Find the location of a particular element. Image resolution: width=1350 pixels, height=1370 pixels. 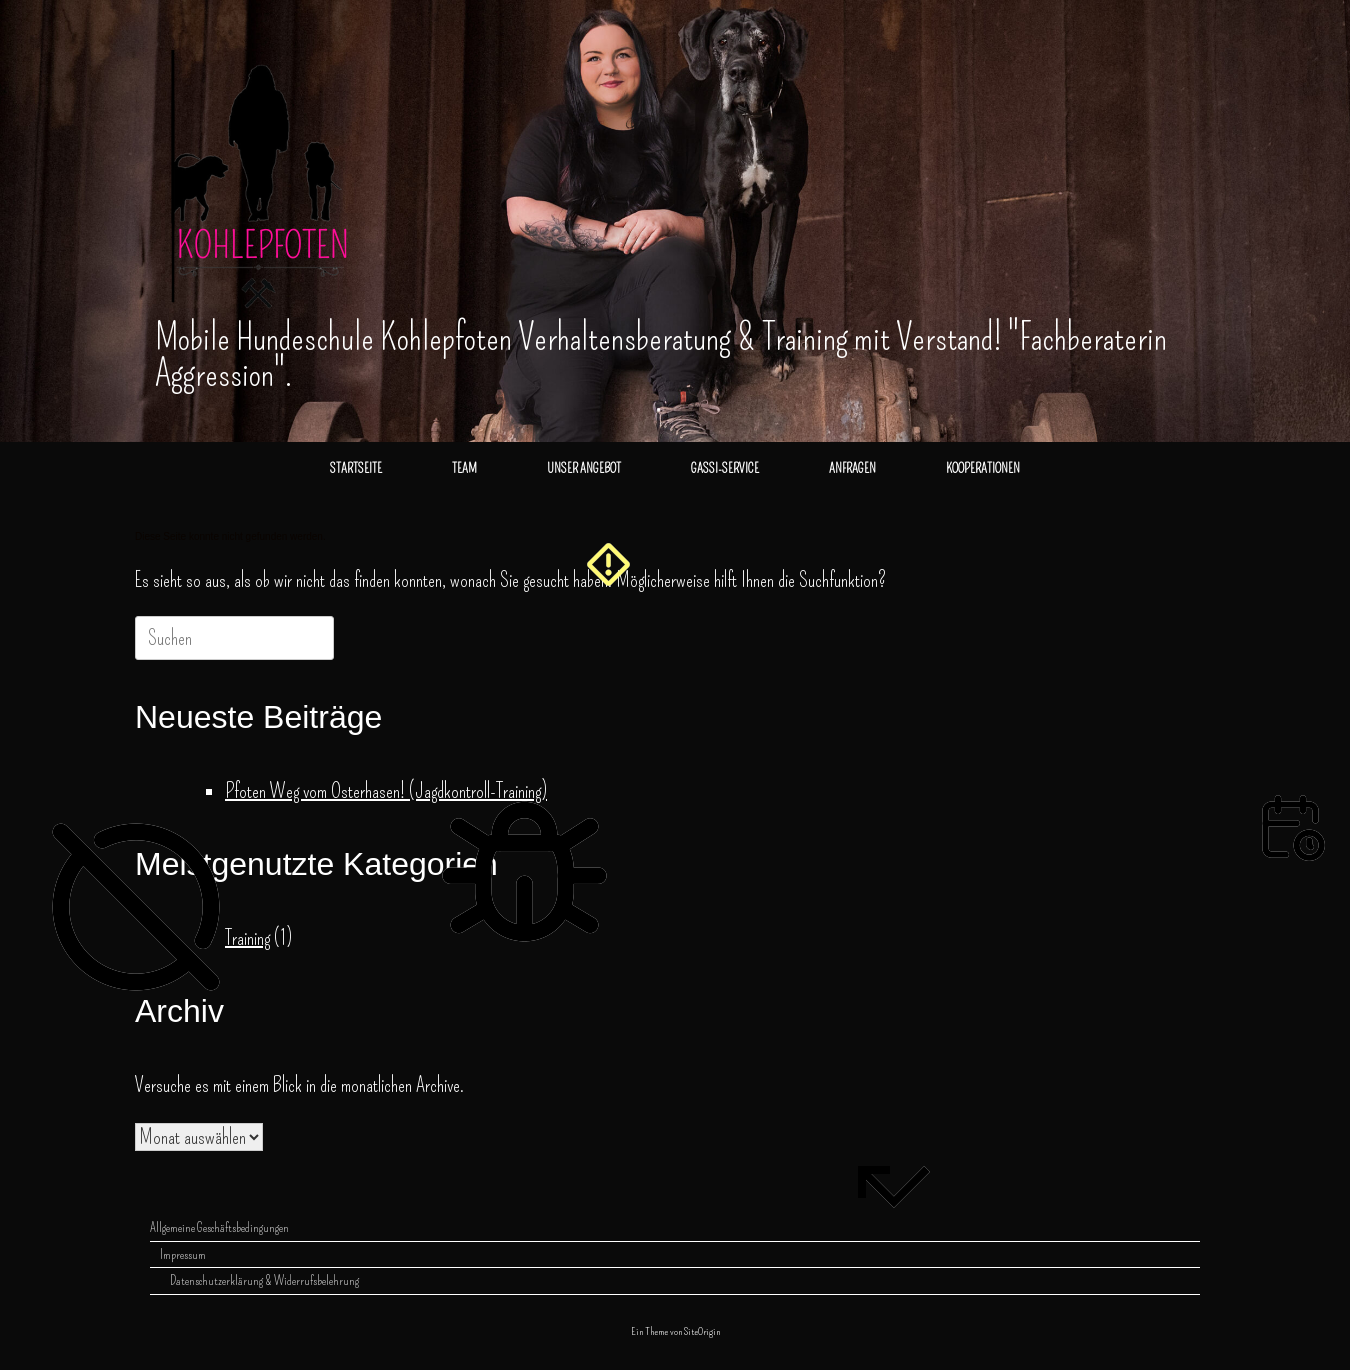

do not dry clean this item is located at coordinates (136, 907).